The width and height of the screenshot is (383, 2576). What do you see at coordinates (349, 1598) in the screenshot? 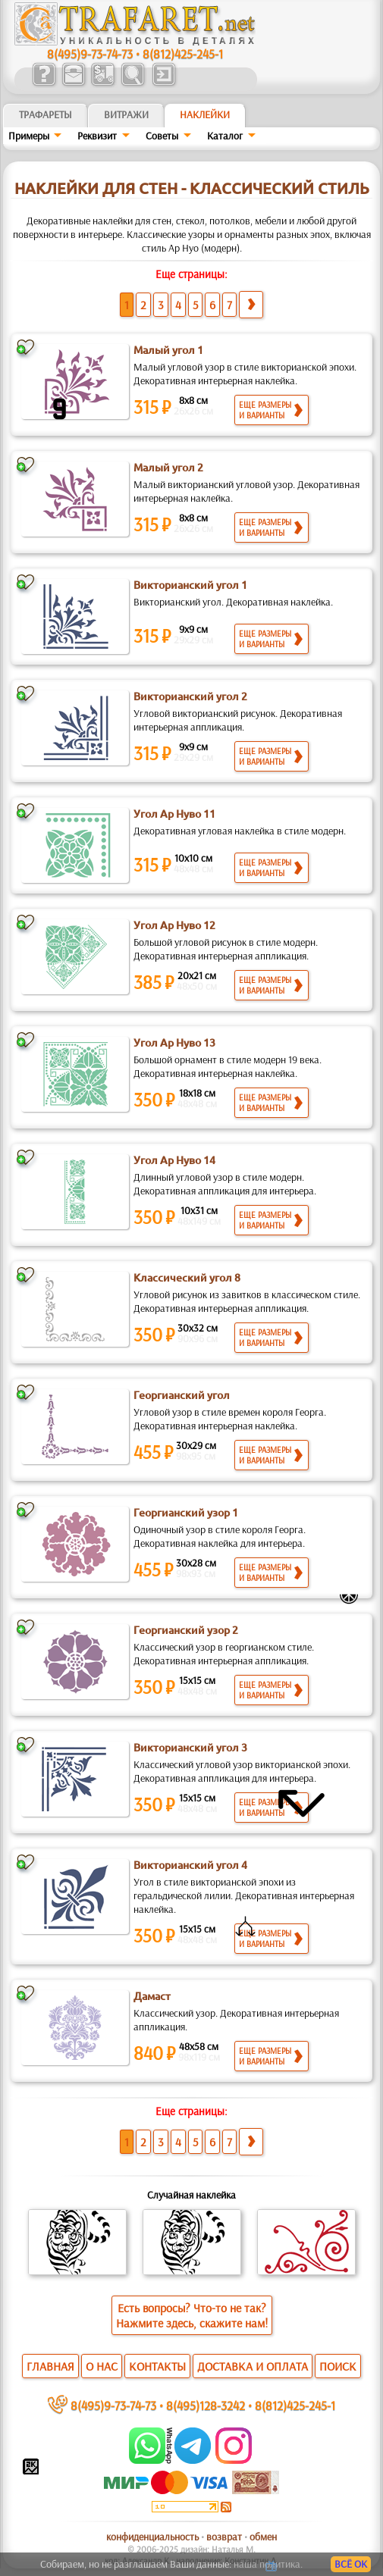
I see `indicates citrus or fruit-related content` at bounding box center [349, 1598].